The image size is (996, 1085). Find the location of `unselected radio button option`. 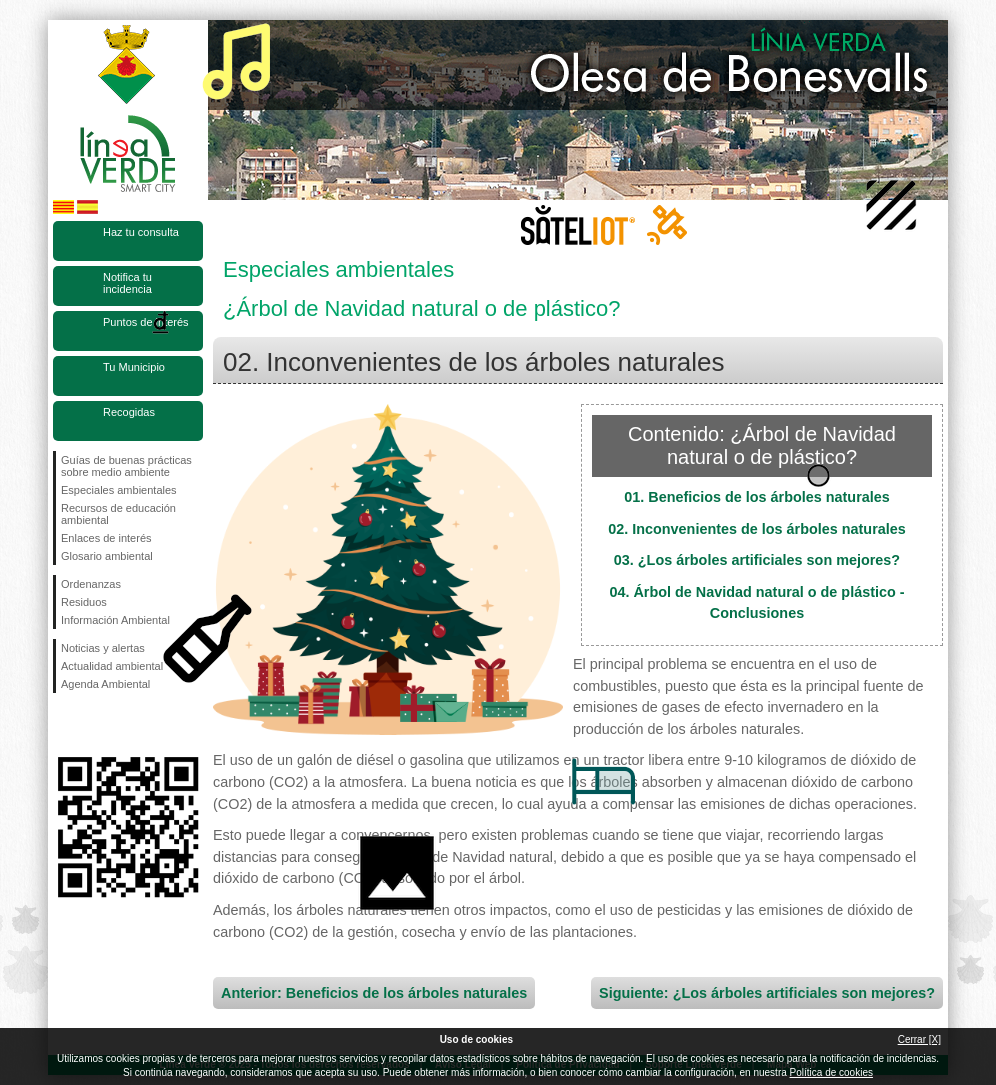

unselected radio button option is located at coordinates (818, 475).